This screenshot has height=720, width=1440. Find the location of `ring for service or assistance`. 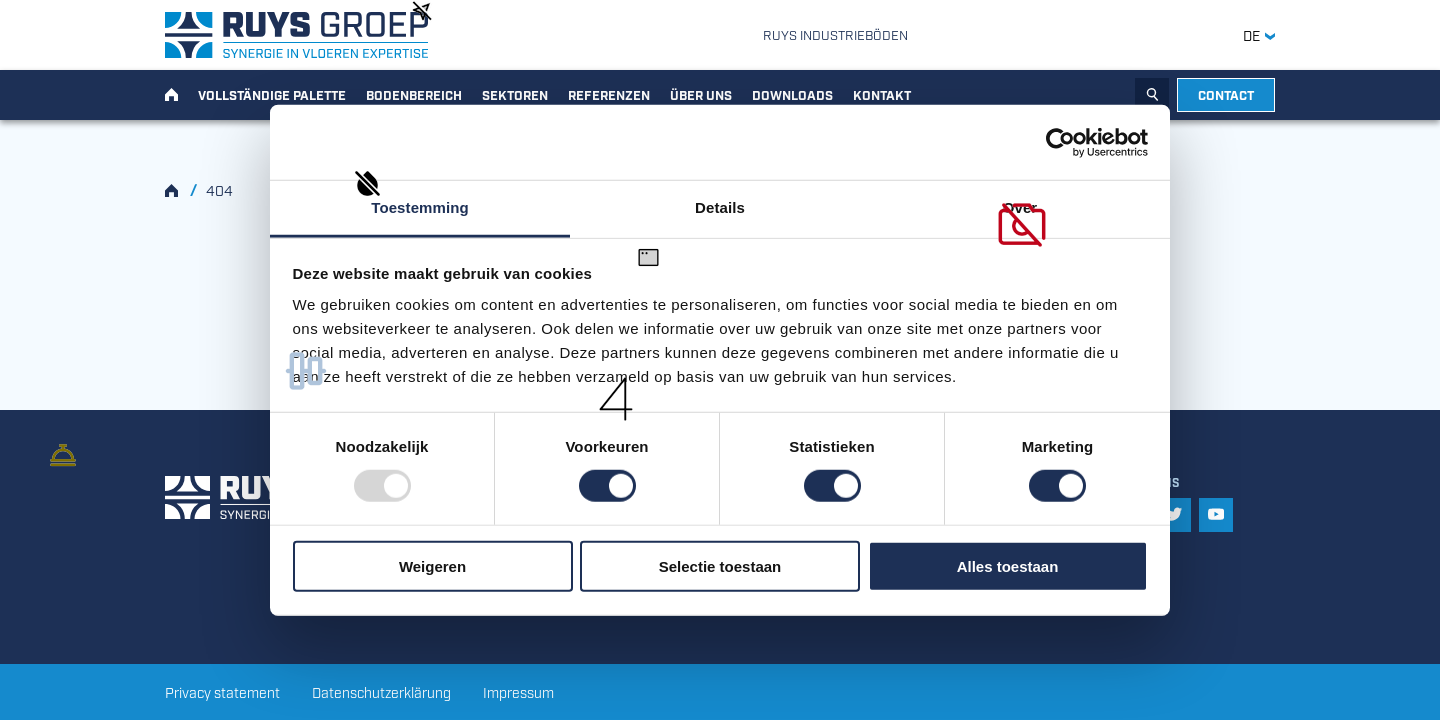

ring for service or assistance is located at coordinates (63, 456).